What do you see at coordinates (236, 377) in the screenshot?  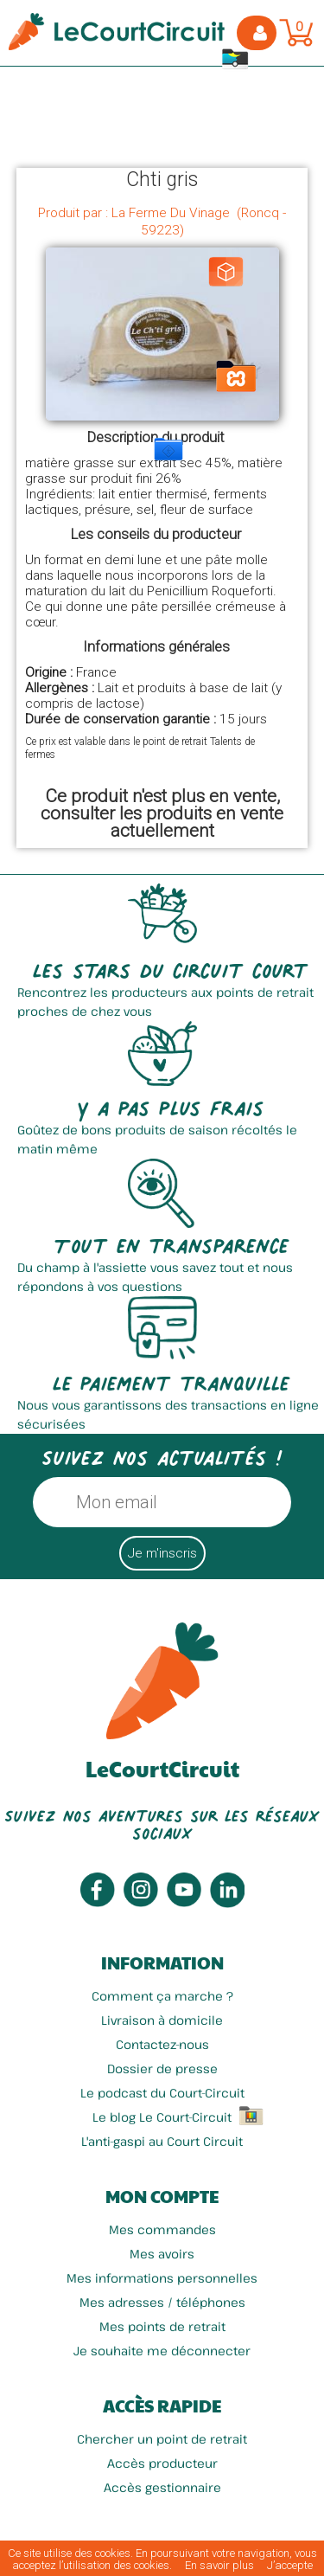 I see `open XAMPP local server files folder` at bounding box center [236, 377].